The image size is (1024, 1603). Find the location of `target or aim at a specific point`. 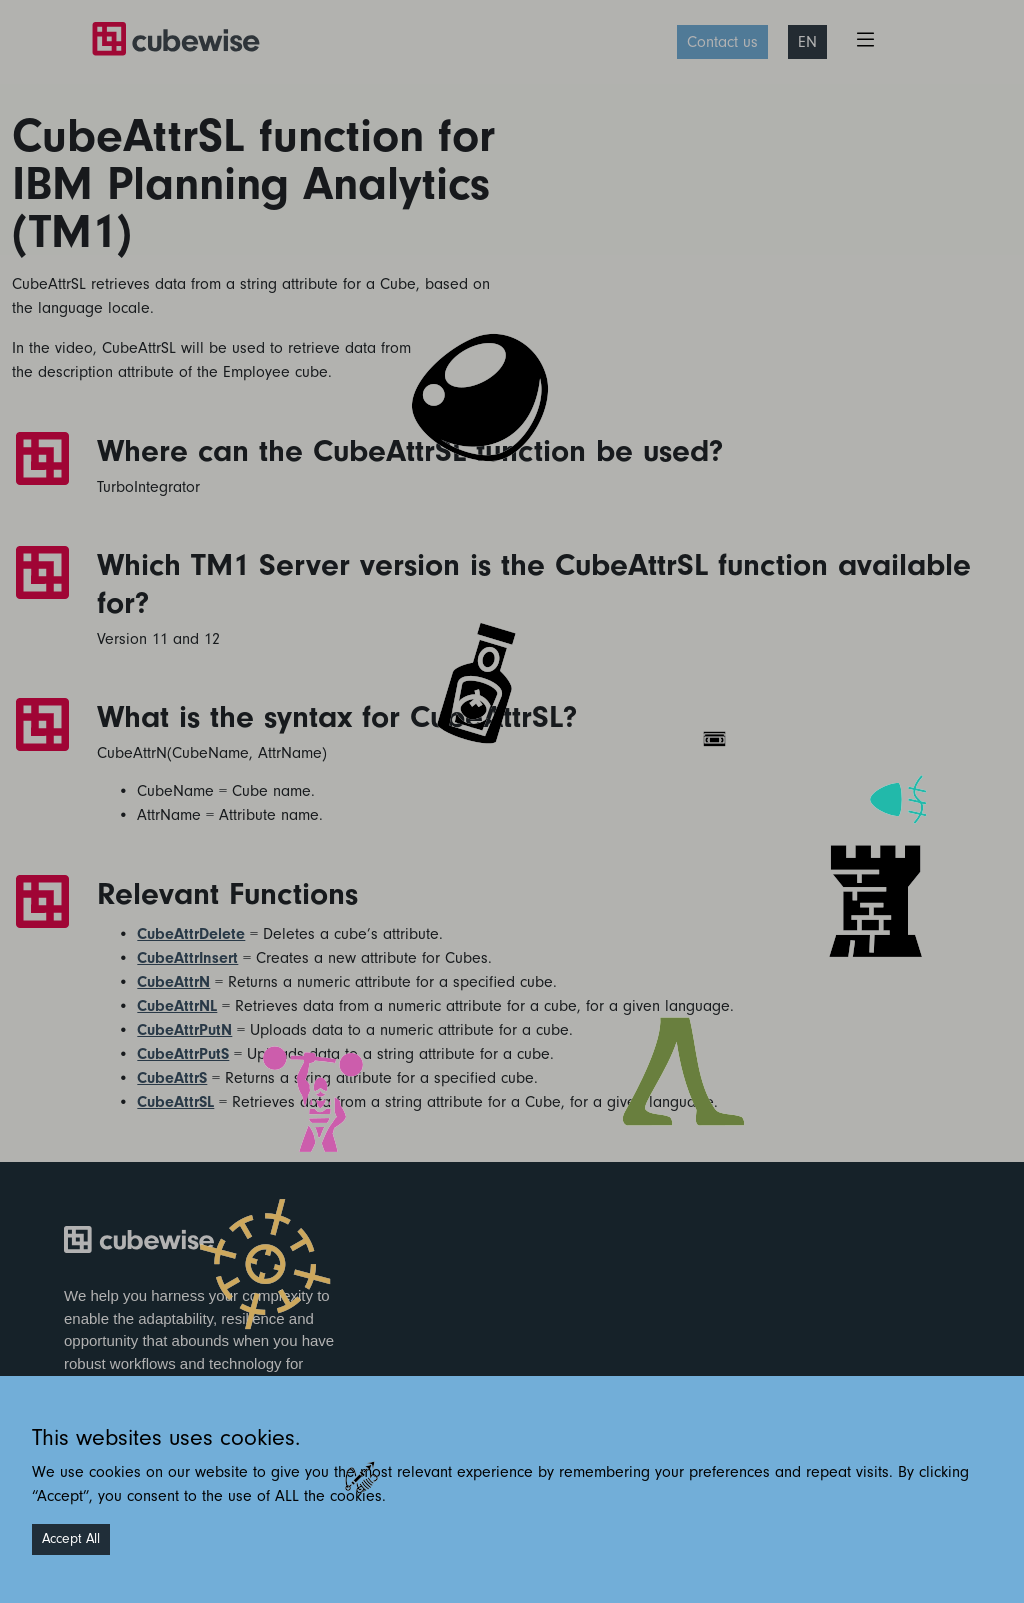

target or aim at a specific point is located at coordinates (265, 1264).